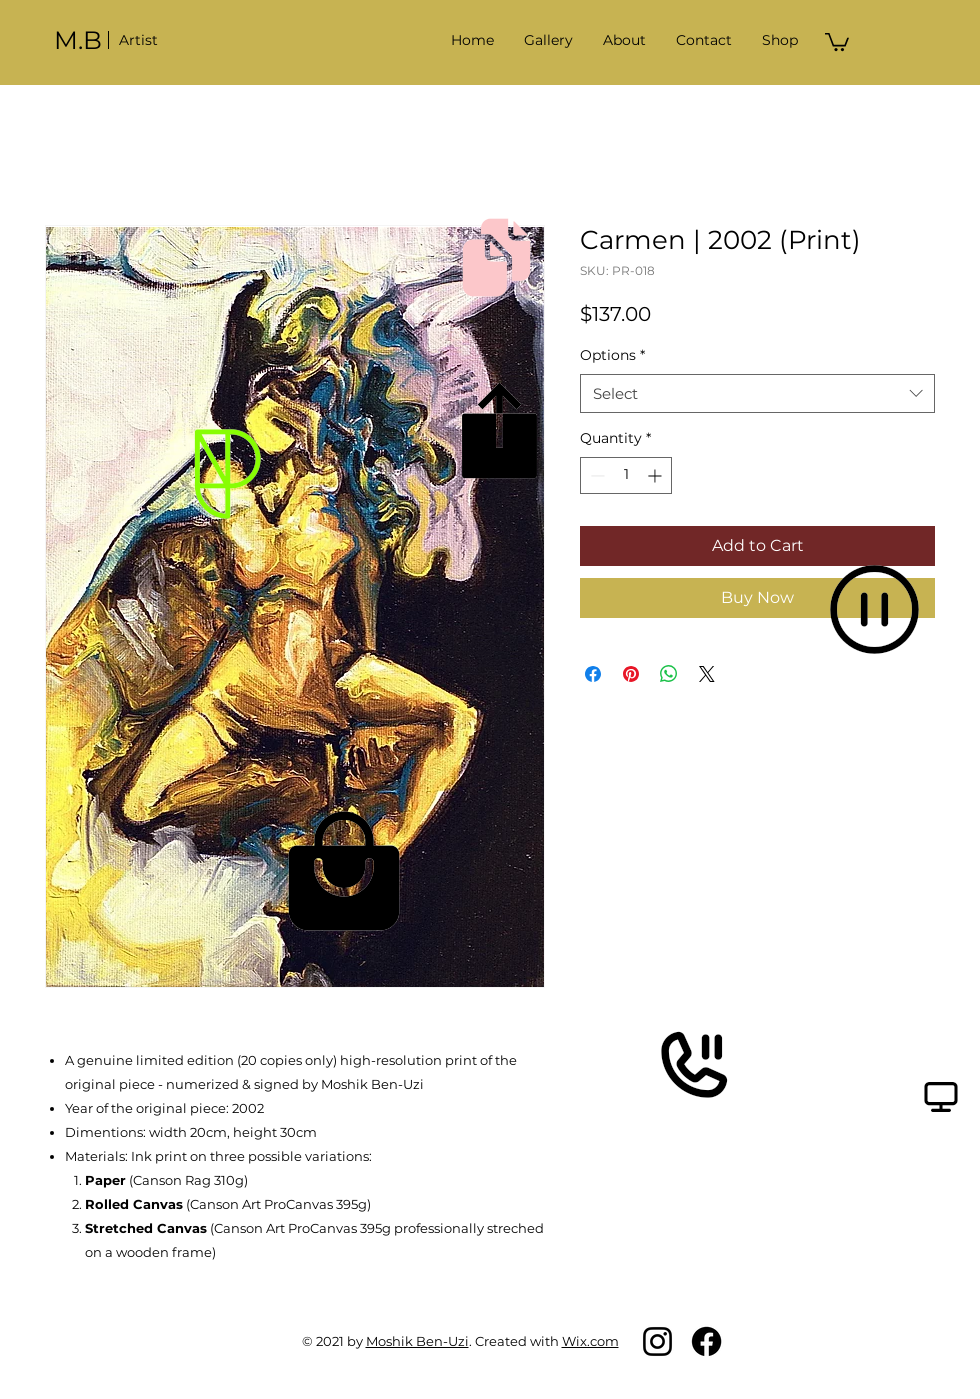 This screenshot has width=980, height=1399. What do you see at coordinates (695, 1063) in the screenshot?
I see `put current call on hold` at bounding box center [695, 1063].